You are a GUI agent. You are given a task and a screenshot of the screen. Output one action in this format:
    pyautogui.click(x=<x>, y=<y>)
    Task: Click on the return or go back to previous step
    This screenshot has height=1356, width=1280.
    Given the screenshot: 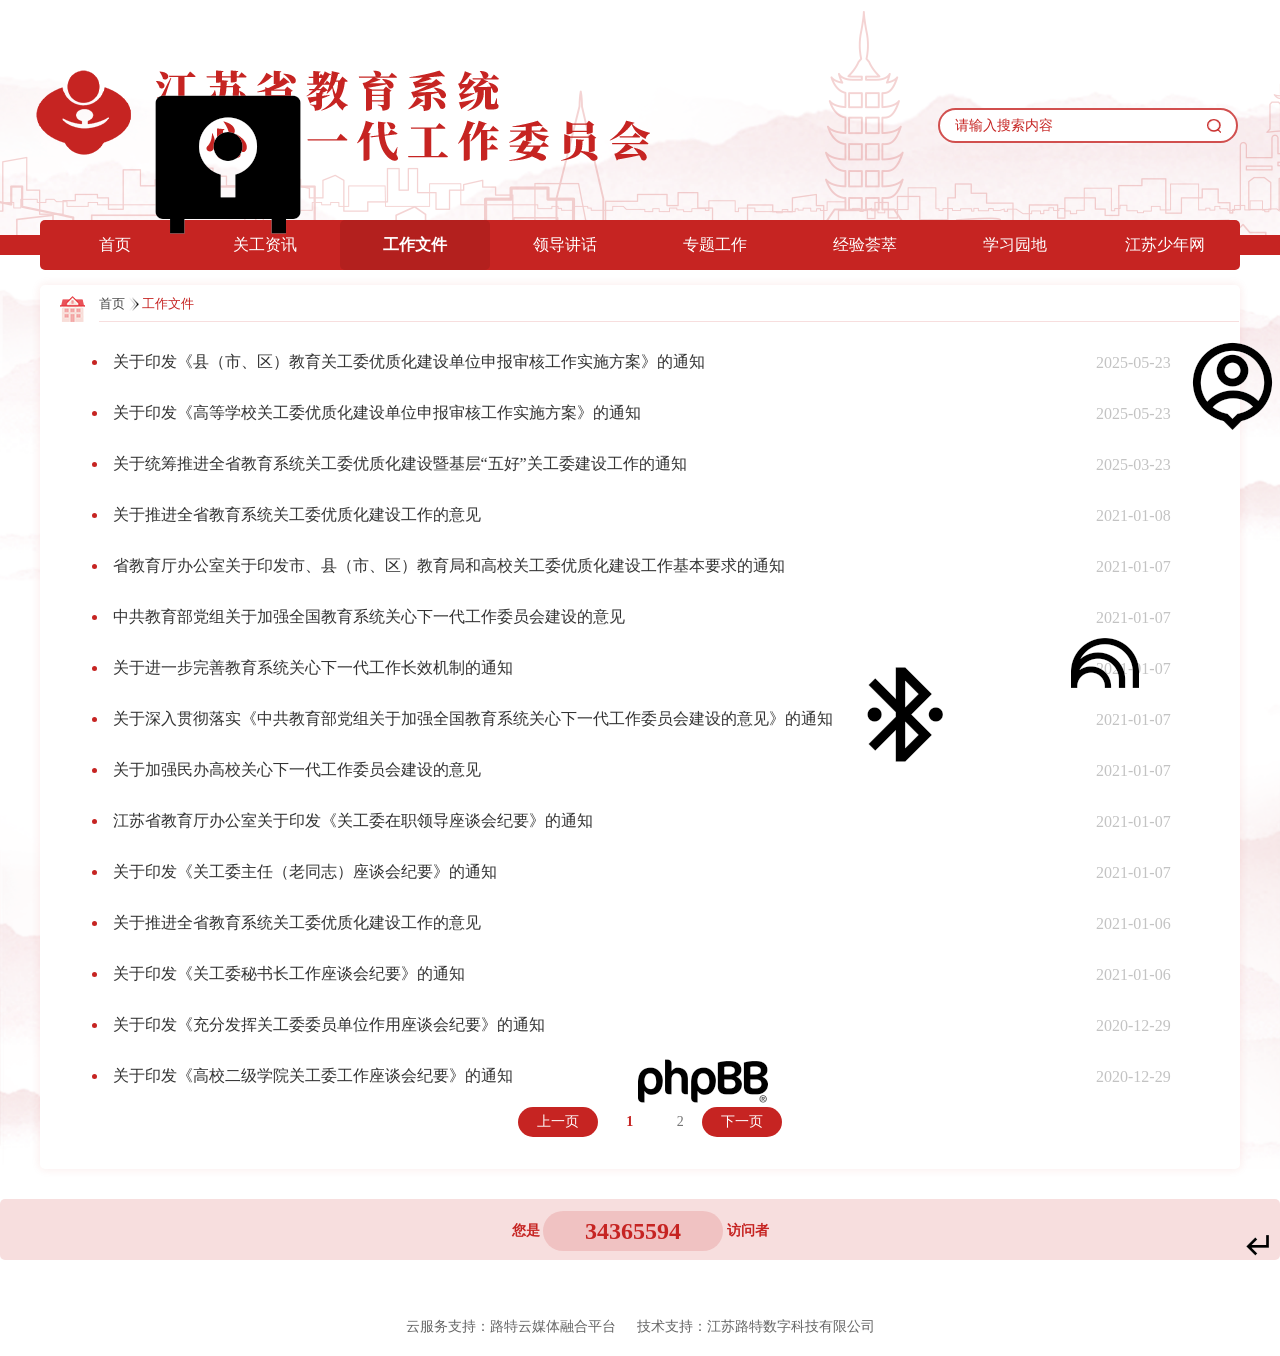 What is the action you would take?
    pyautogui.click(x=1259, y=1245)
    